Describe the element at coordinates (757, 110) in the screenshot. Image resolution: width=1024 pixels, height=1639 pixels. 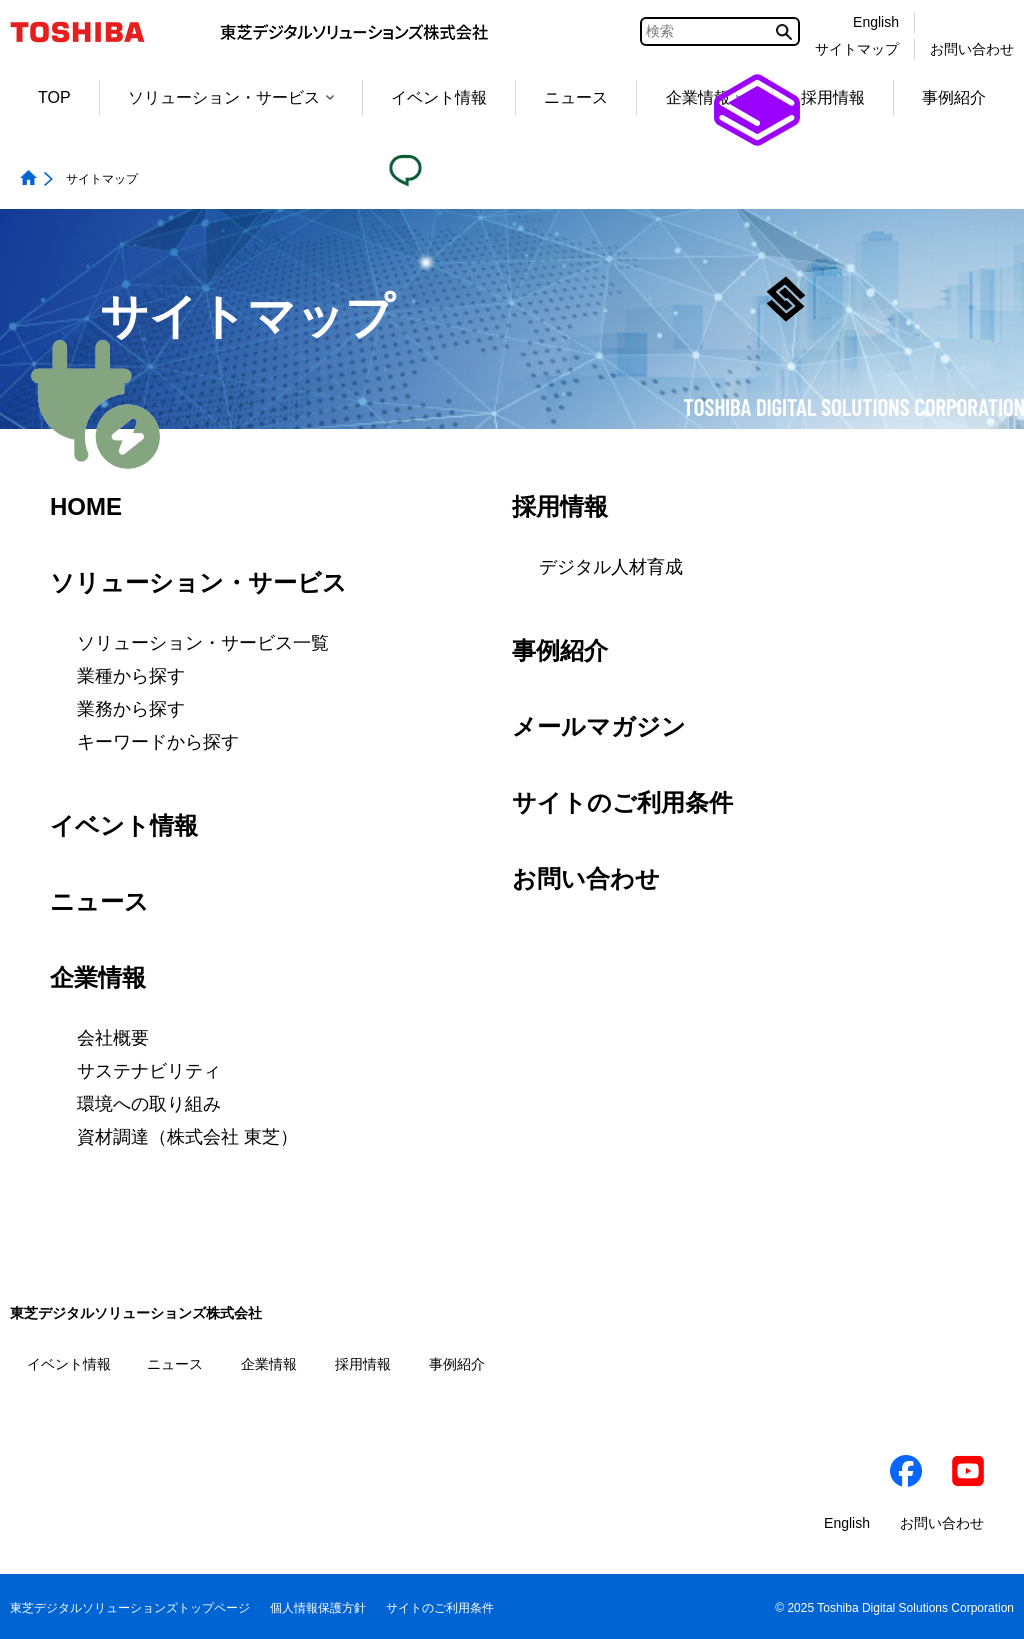
I see `stackbit logo` at that location.